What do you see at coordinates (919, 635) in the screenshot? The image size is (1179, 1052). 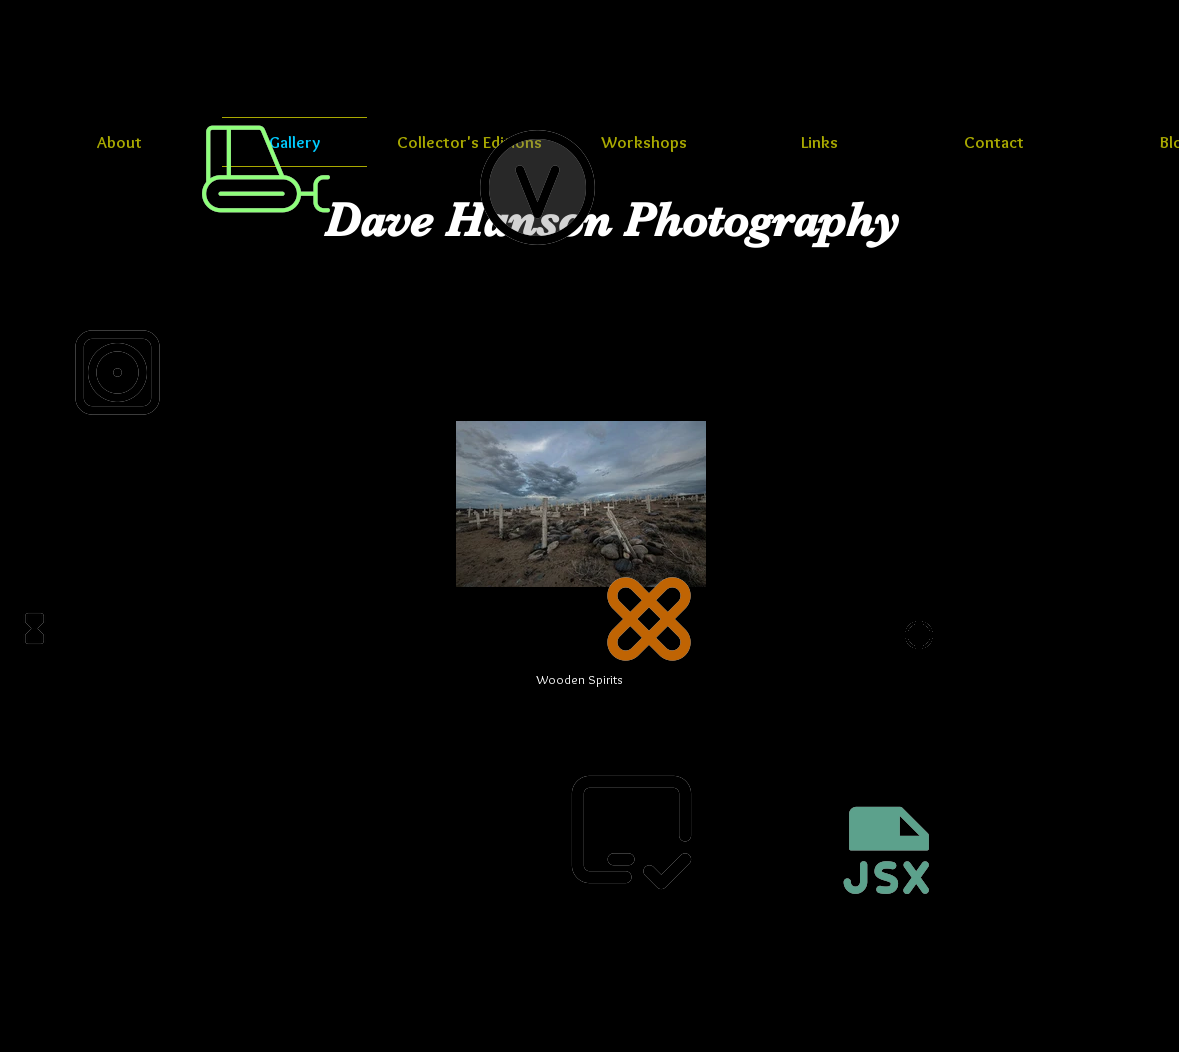 I see `add a new item or entry` at bounding box center [919, 635].